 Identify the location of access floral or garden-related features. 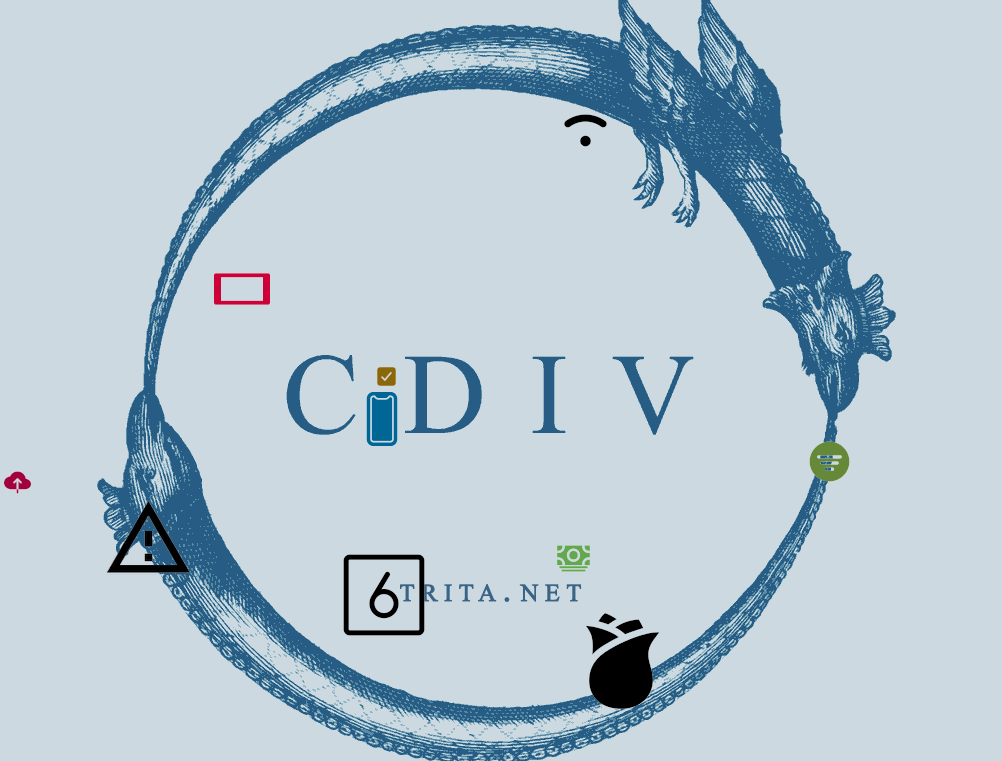
(621, 661).